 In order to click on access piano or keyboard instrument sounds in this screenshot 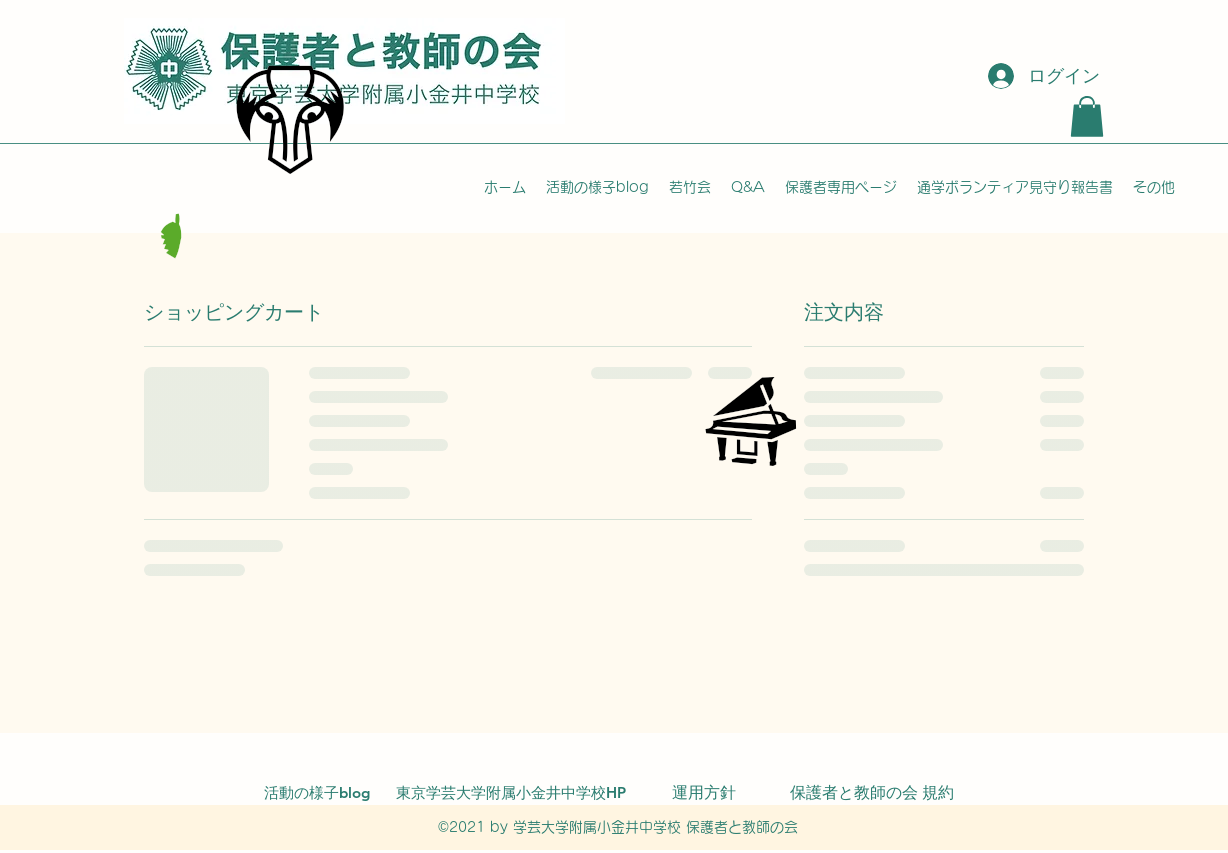, I will do `click(751, 421)`.